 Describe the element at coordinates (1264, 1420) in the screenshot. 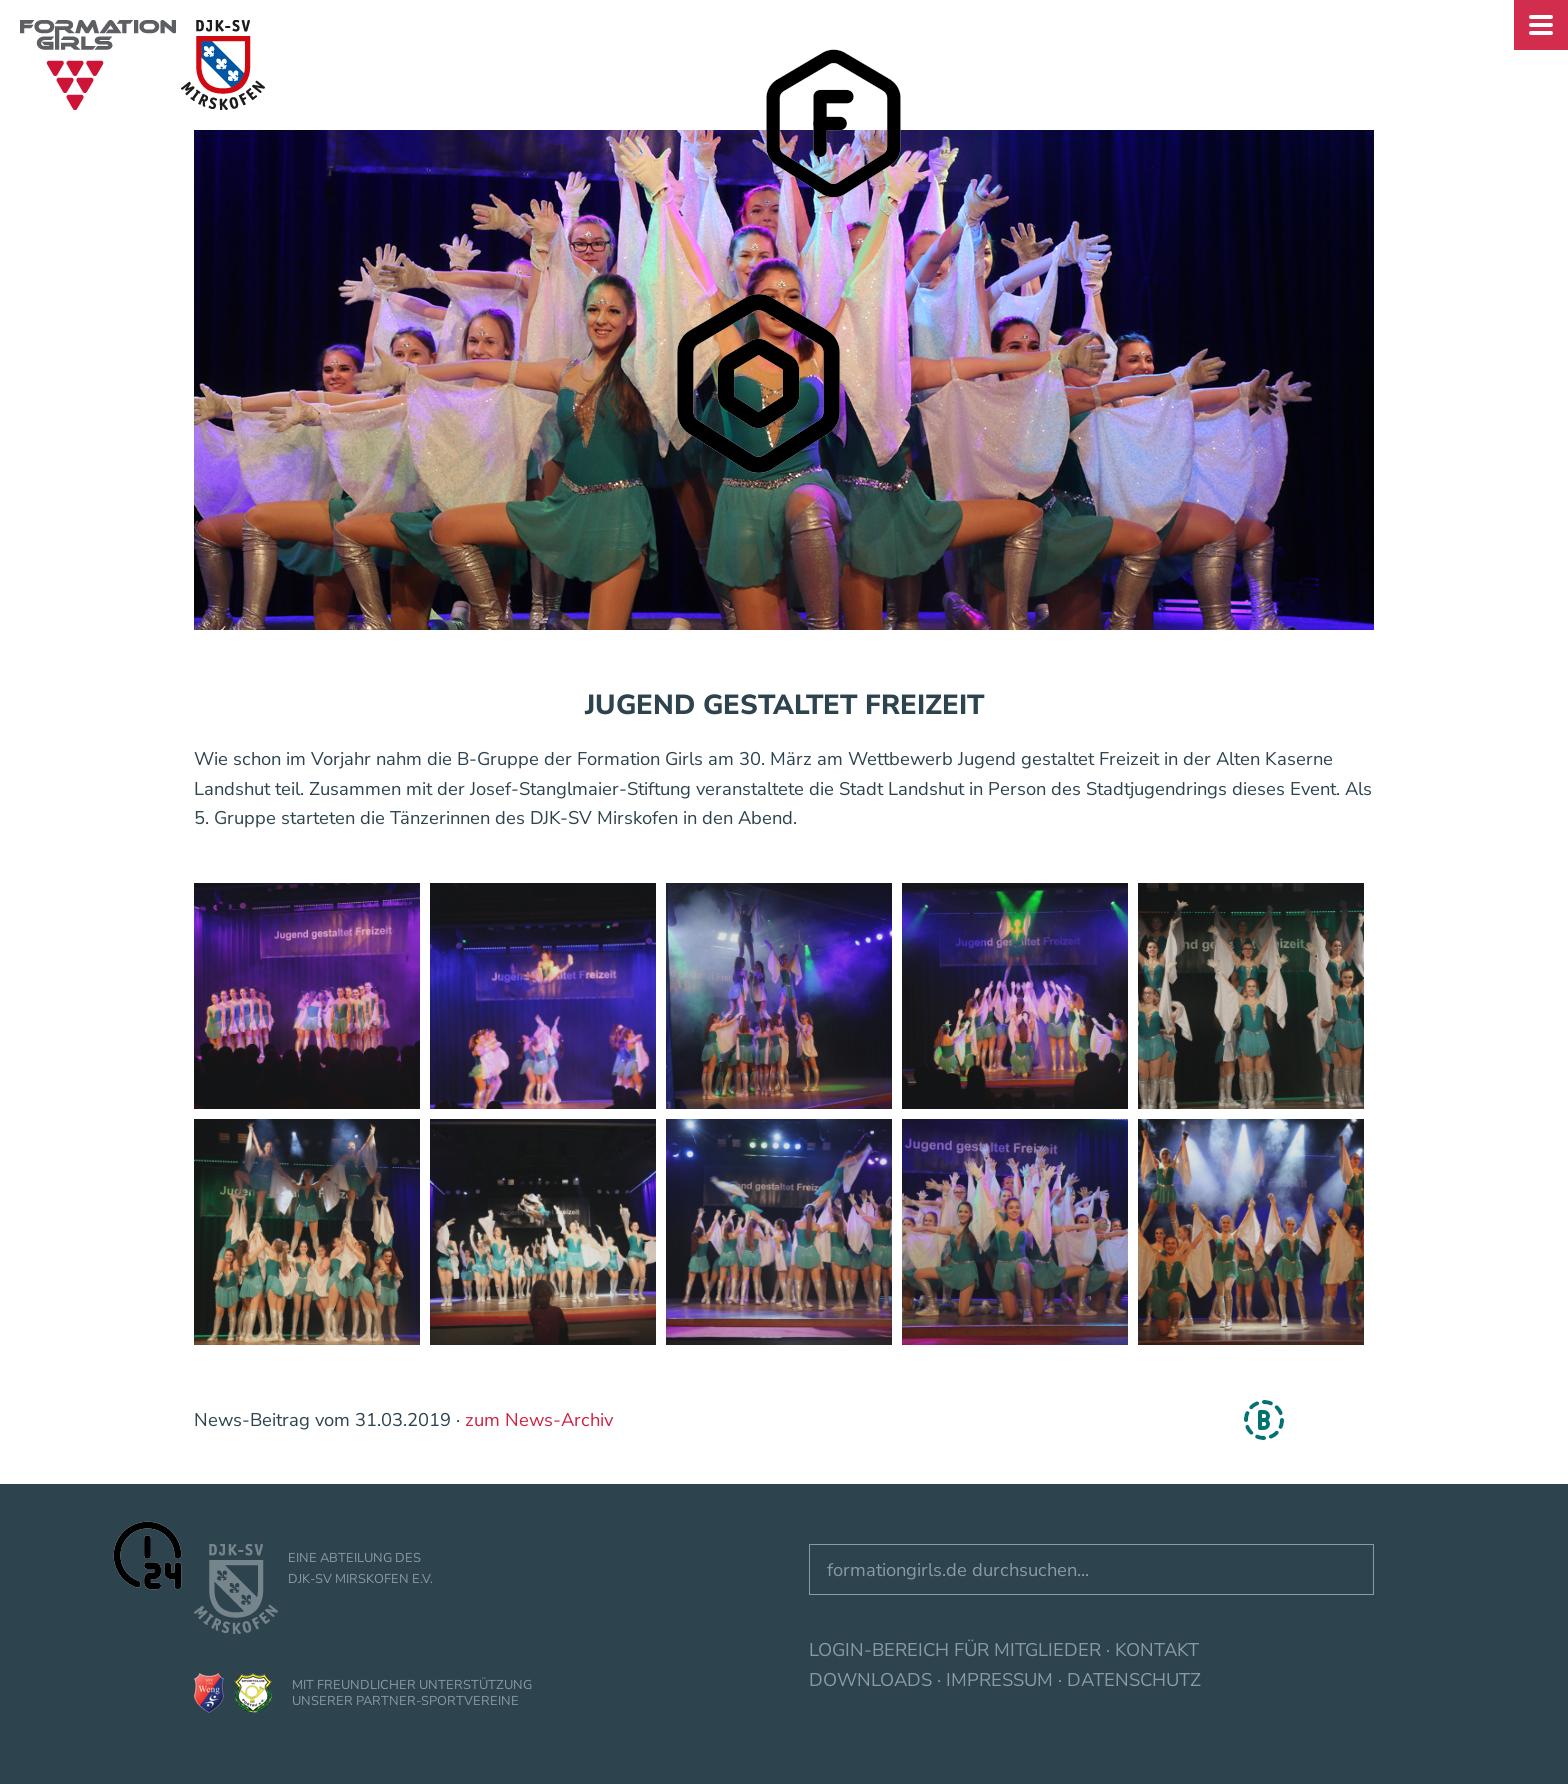

I see `indicates a draft or pending bold formatting option` at that location.